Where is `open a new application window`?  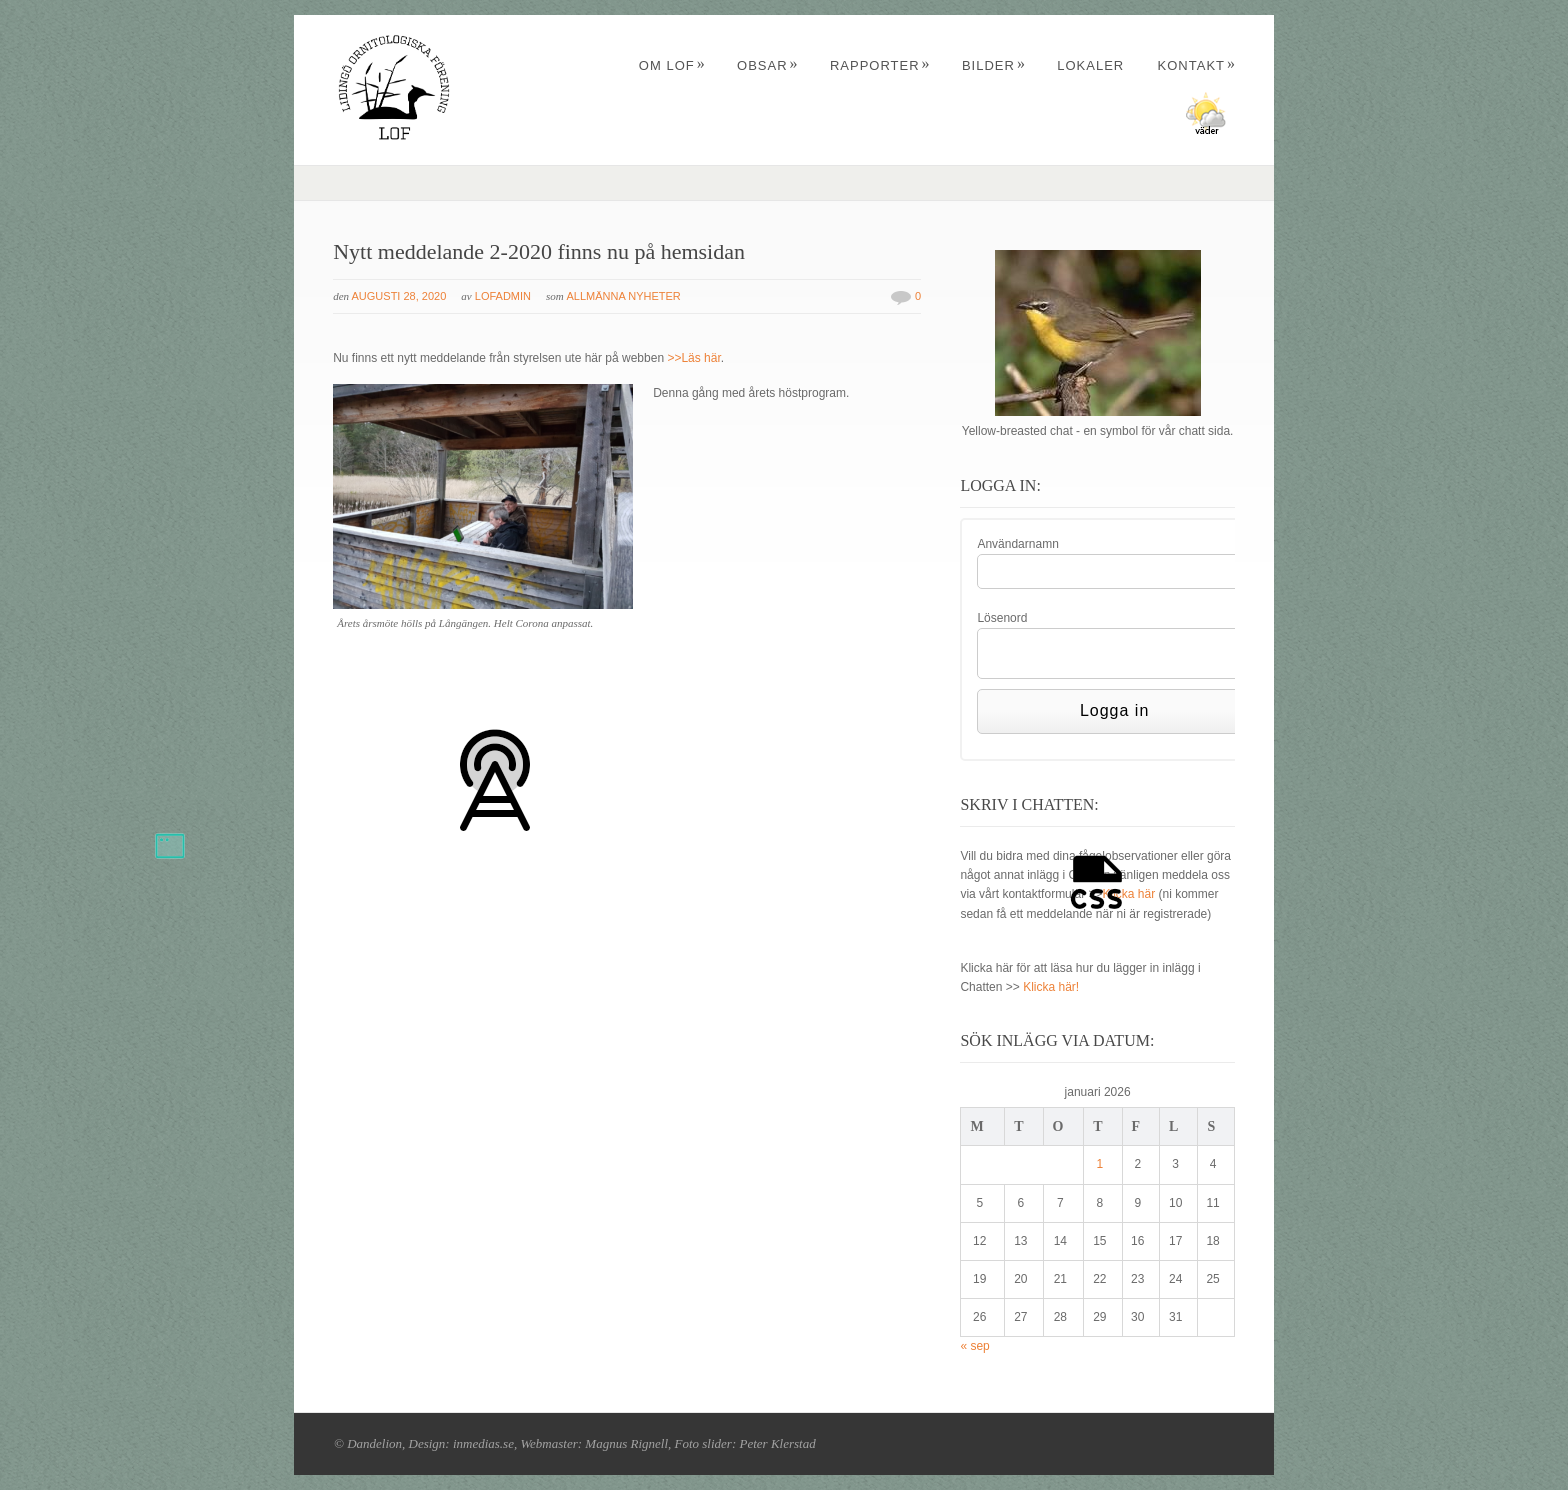 open a new application window is located at coordinates (170, 846).